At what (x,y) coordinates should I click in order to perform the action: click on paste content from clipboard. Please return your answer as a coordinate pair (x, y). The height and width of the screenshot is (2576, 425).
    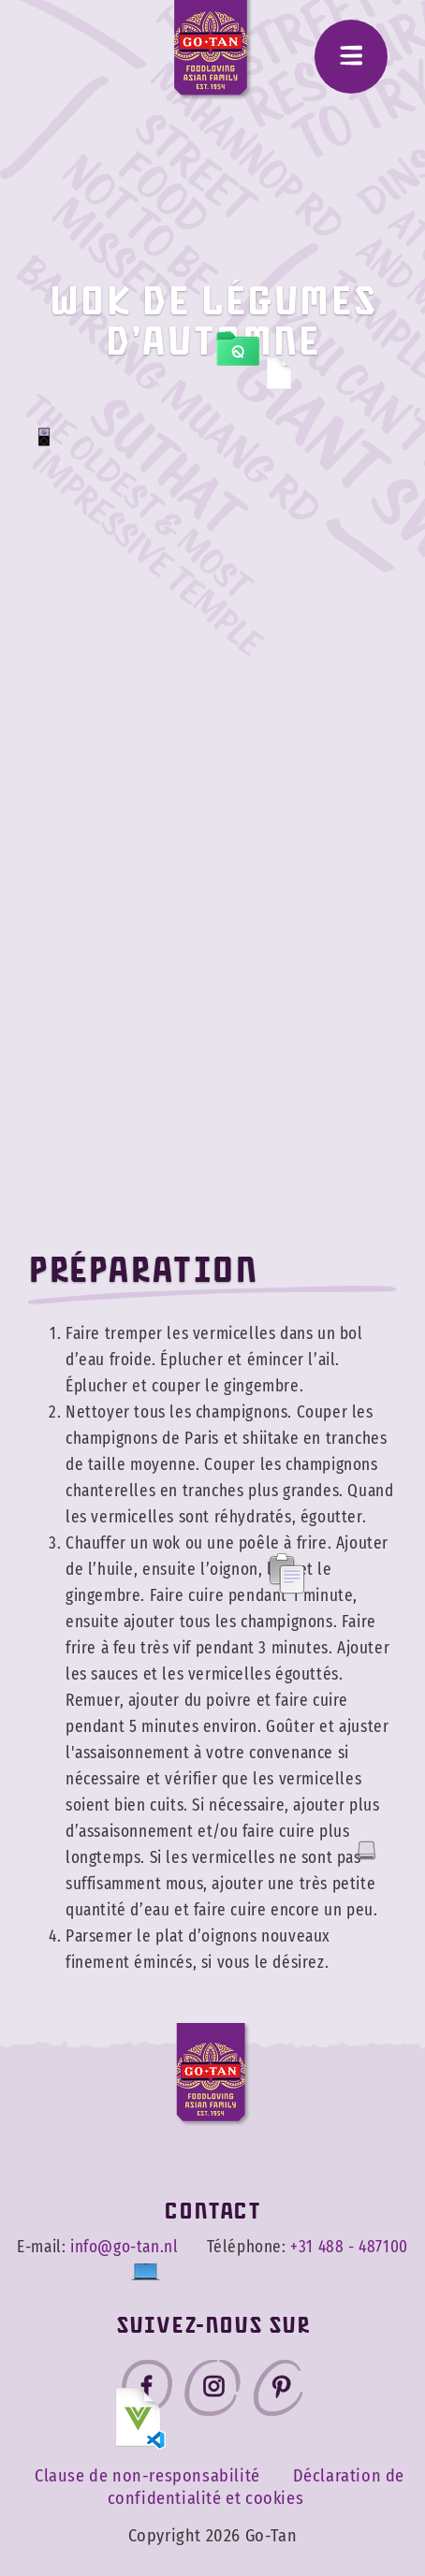
    Looking at the image, I should click on (286, 1573).